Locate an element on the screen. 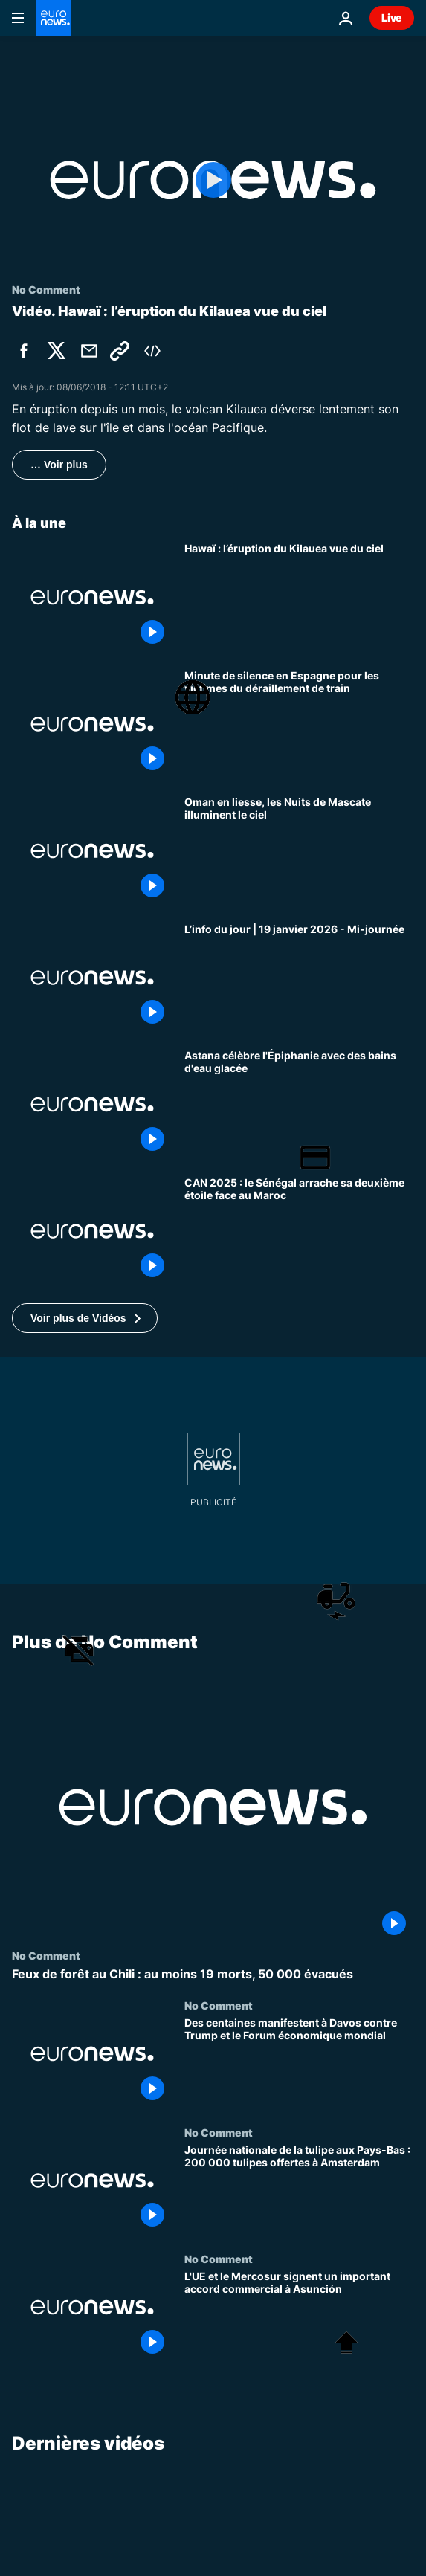  select electric moped as transportation mode is located at coordinates (336, 1599).